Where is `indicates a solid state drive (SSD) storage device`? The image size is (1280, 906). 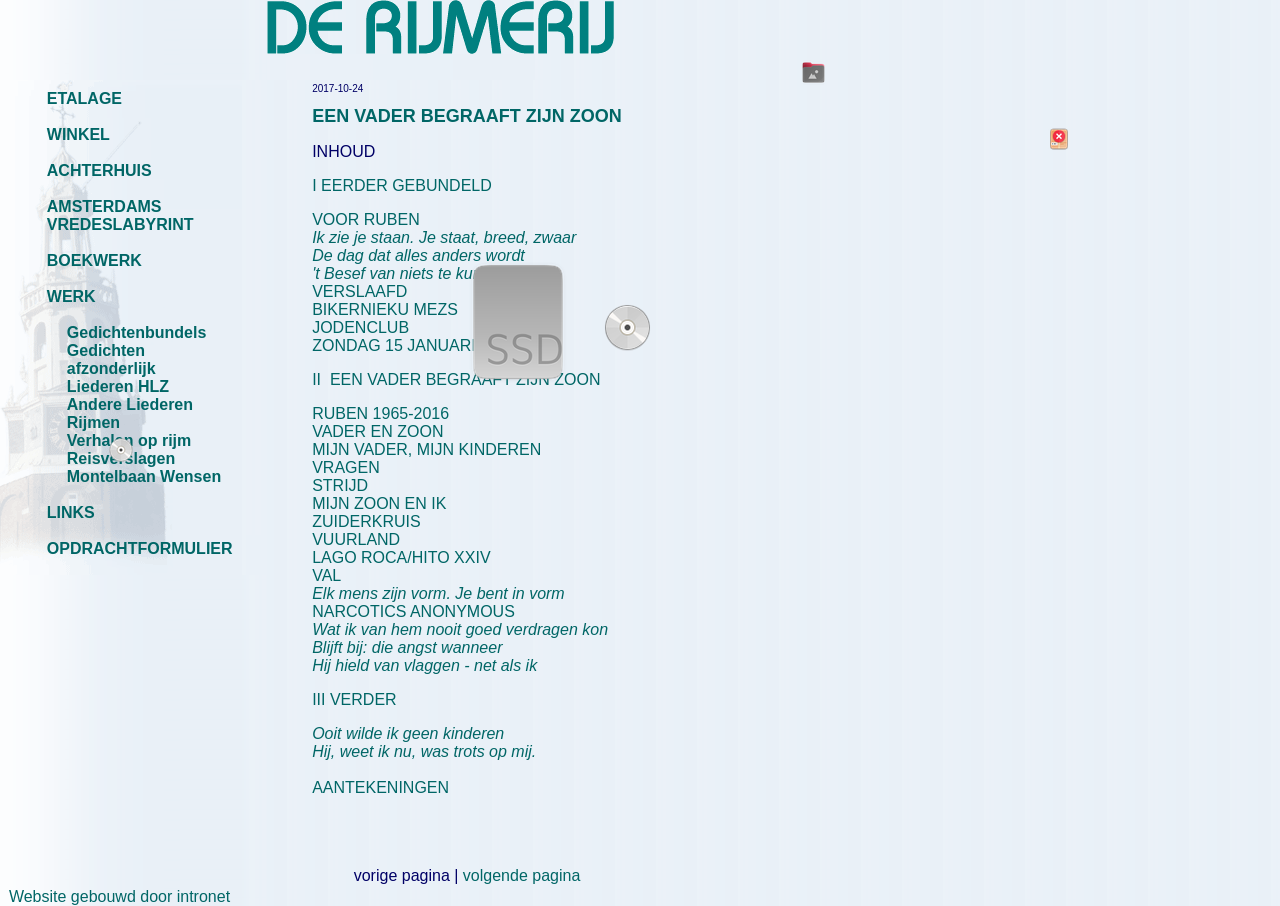 indicates a solid state drive (SSD) storage device is located at coordinates (518, 322).